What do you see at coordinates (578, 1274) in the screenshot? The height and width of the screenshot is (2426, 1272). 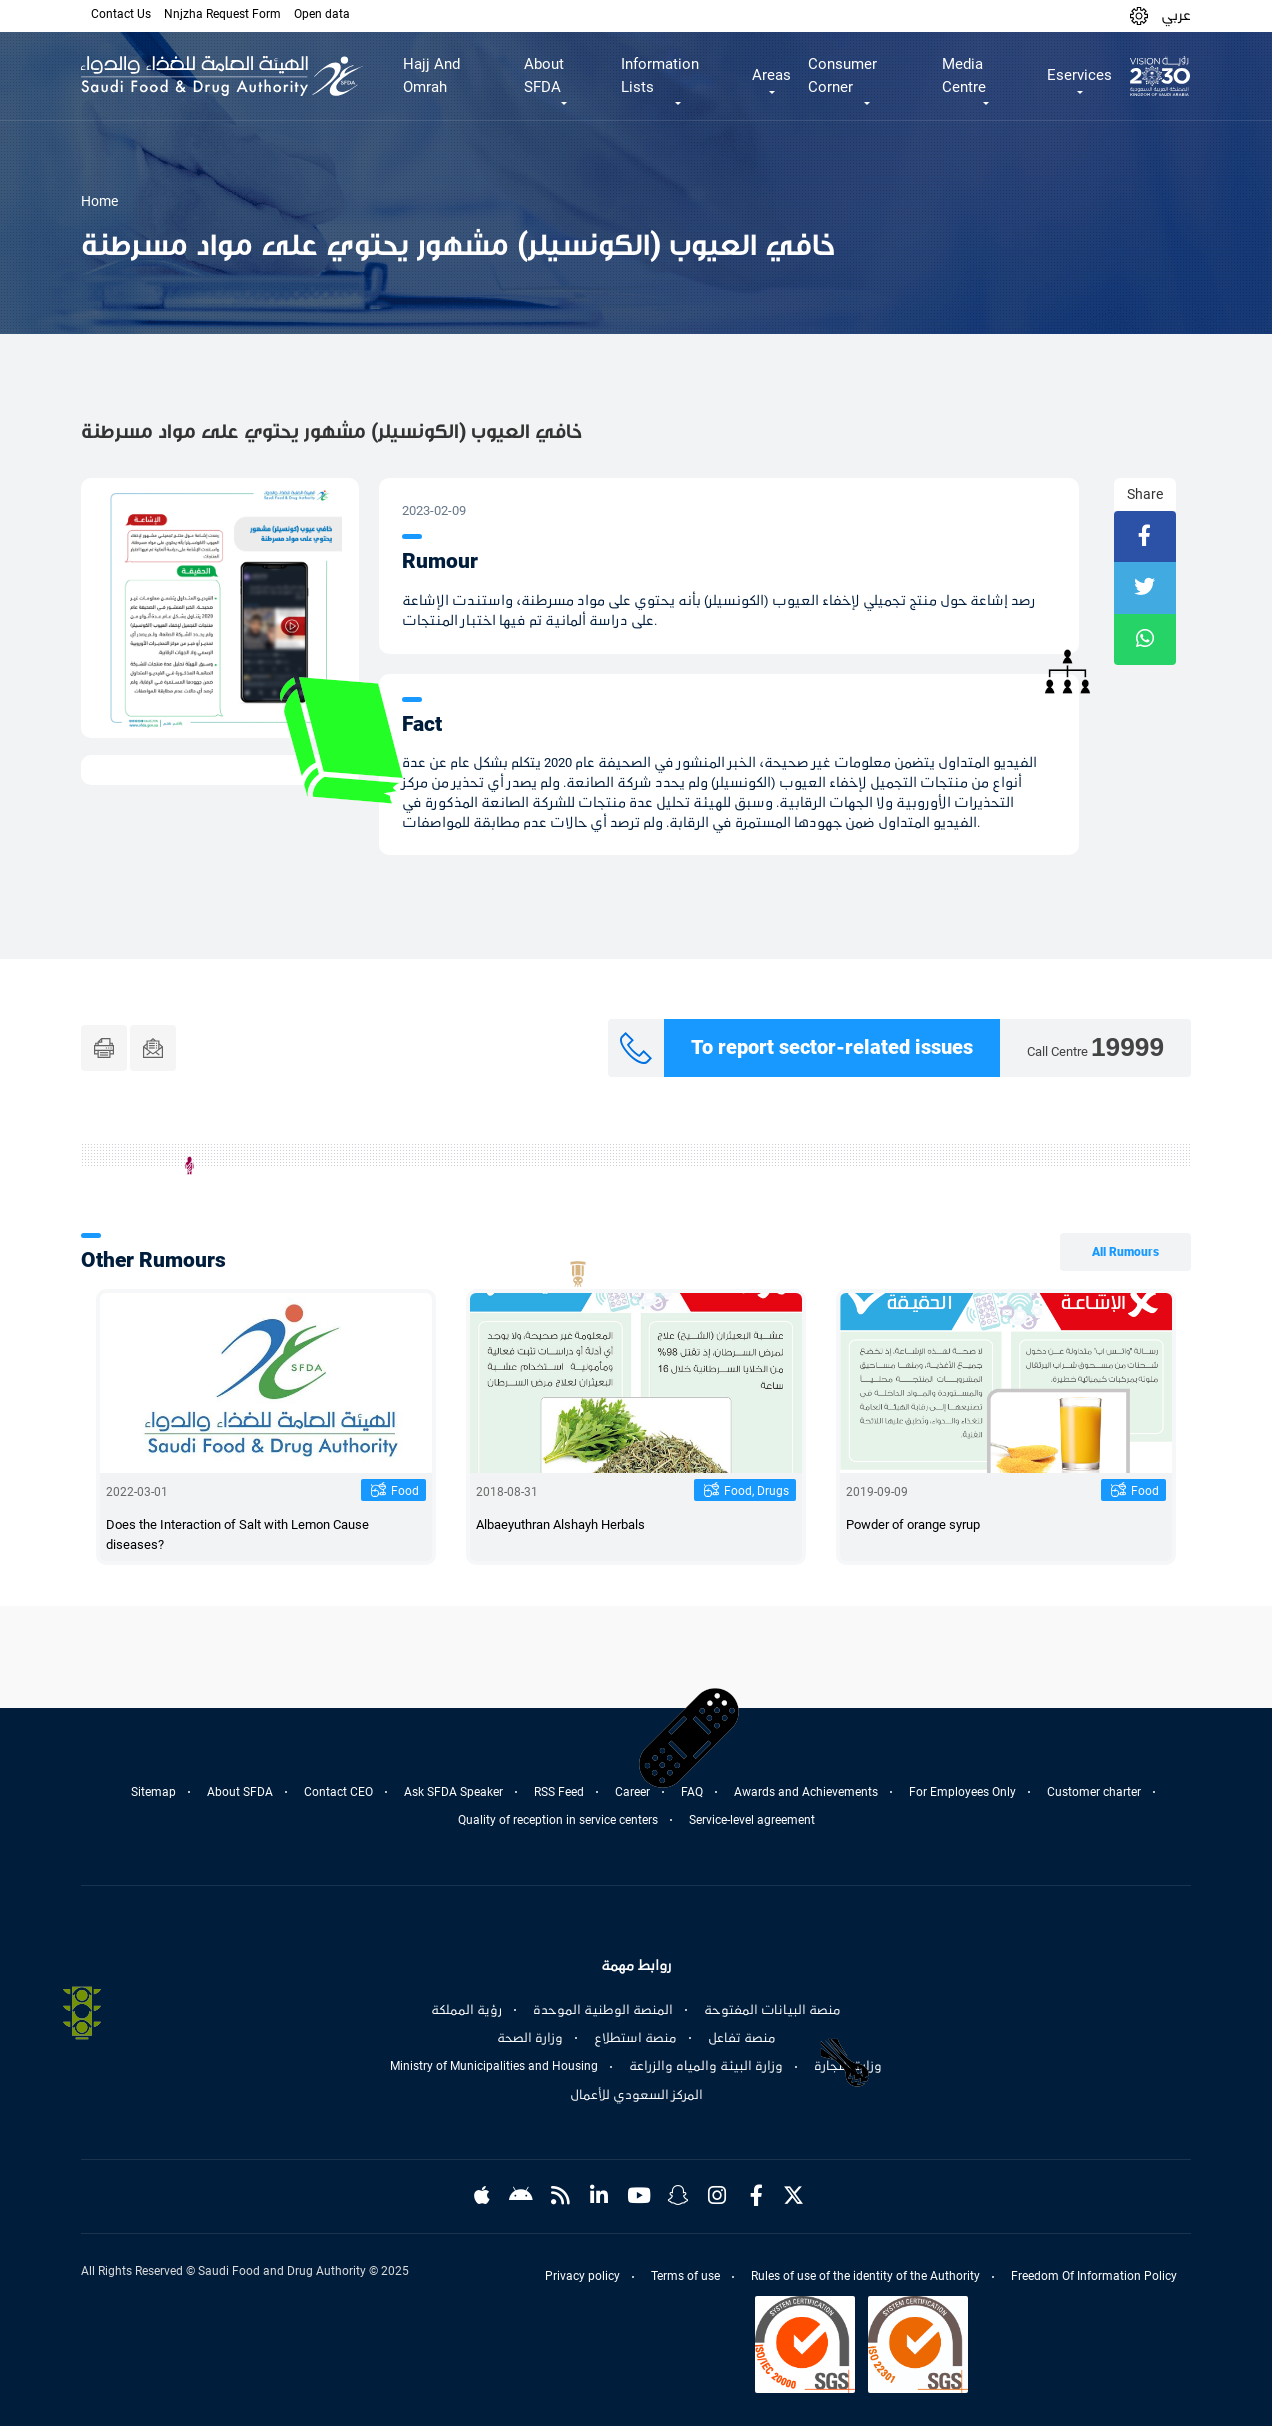 I see `achievement unlocked for defeating enemies` at bounding box center [578, 1274].